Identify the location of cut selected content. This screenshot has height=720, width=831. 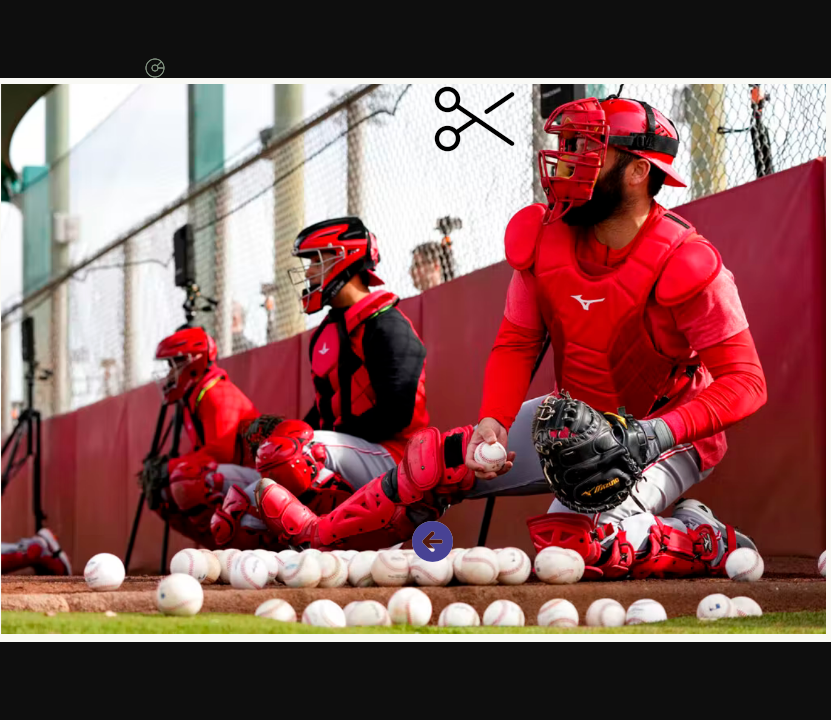
(473, 119).